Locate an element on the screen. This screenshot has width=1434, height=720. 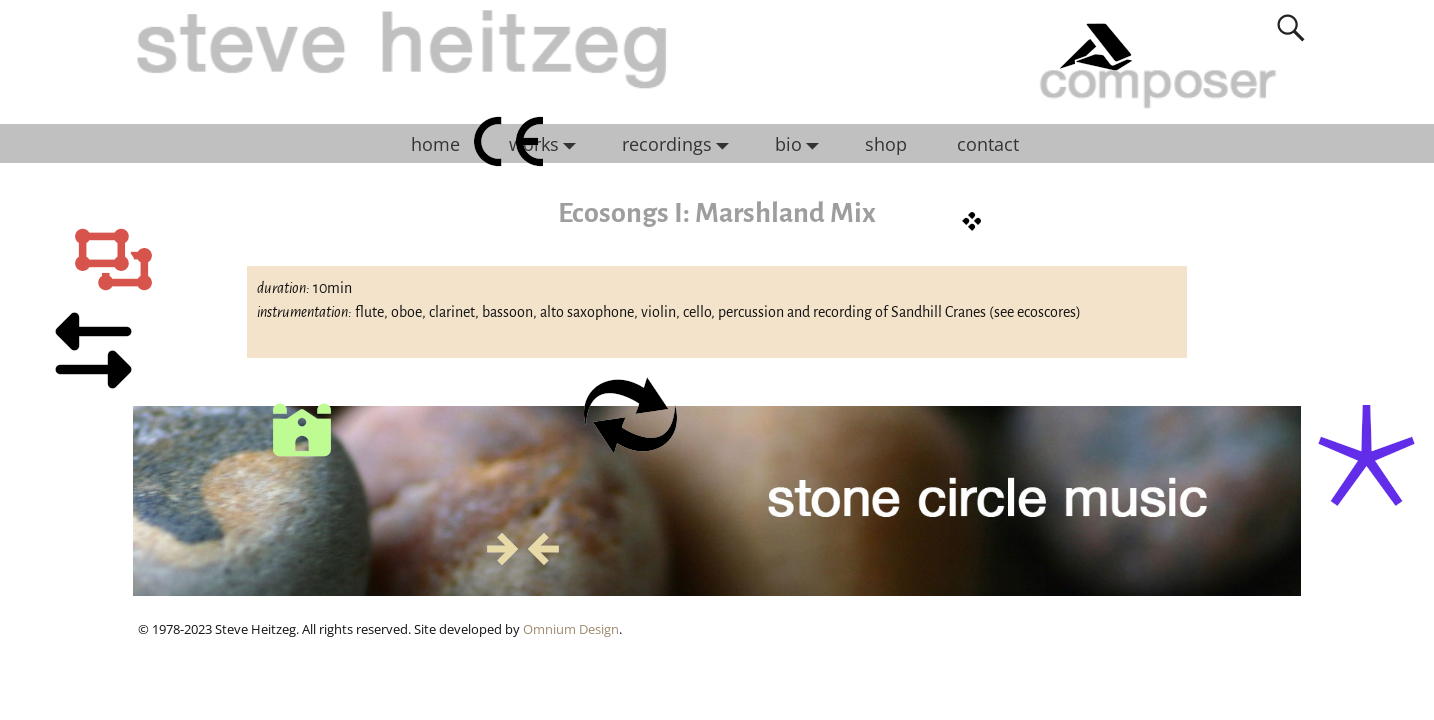
indicates CE certification or European conformity compliance is located at coordinates (508, 141).